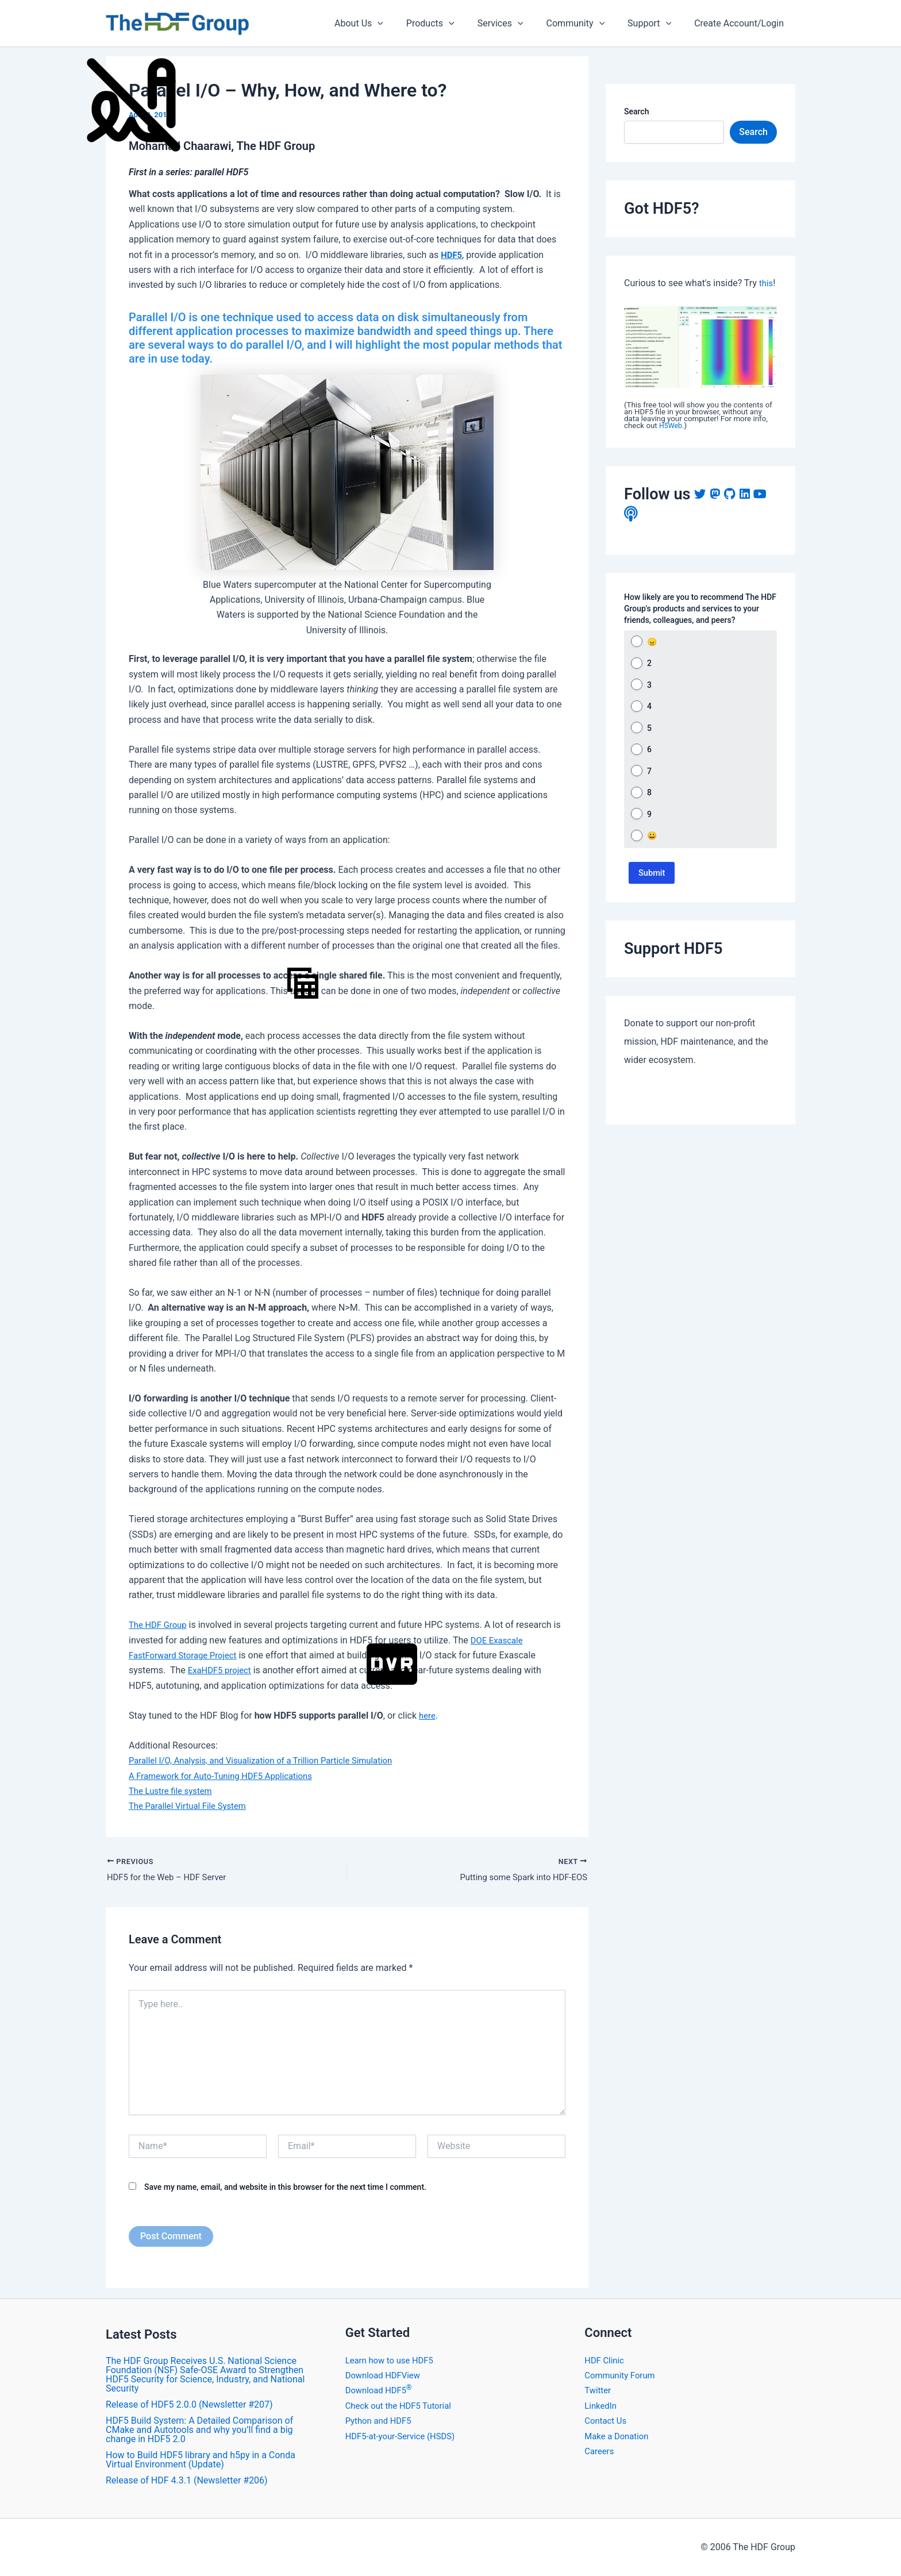  What do you see at coordinates (392, 1664) in the screenshot?
I see `access DVR recordings` at bounding box center [392, 1664].